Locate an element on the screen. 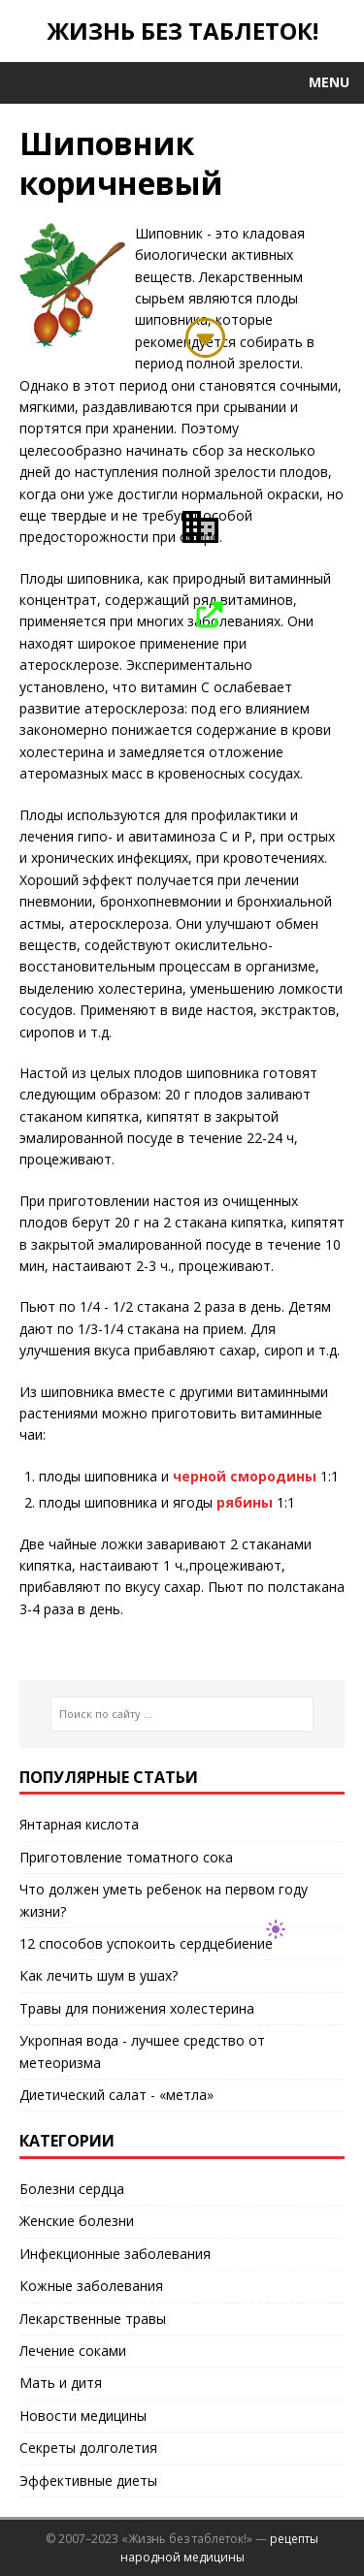  open link in a new tab or window is located at coordinates (210, 615).